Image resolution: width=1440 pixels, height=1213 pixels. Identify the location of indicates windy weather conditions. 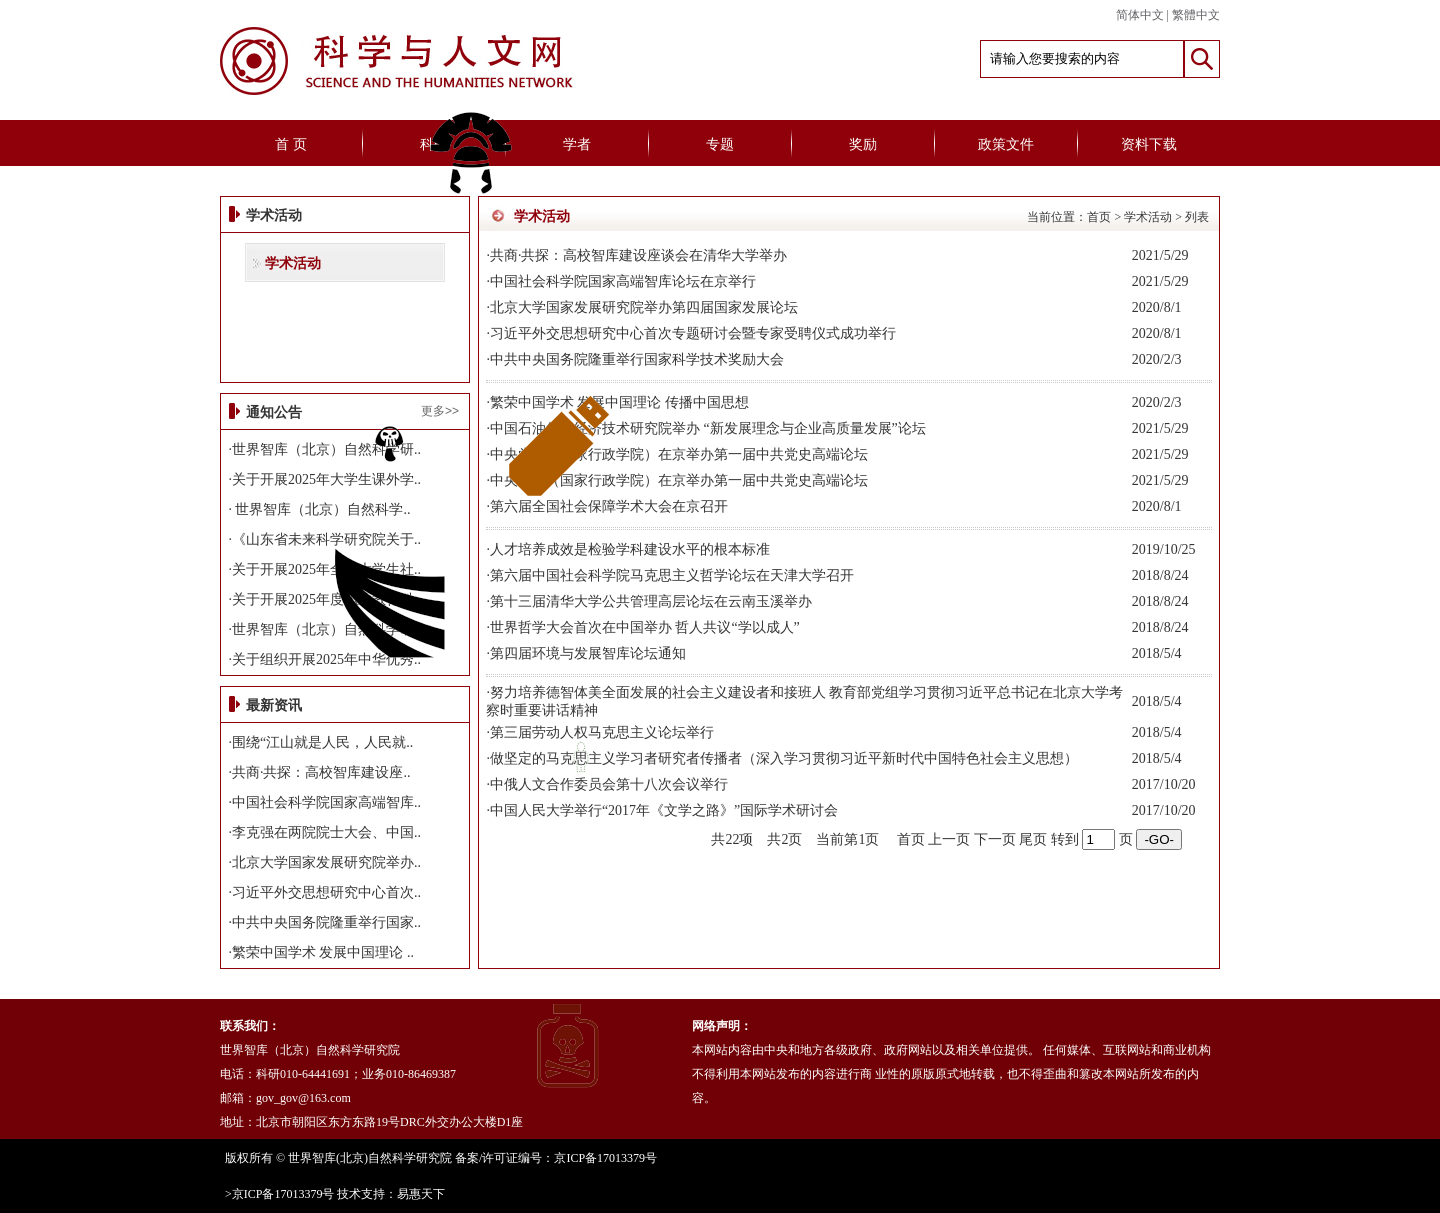
(390, 603).